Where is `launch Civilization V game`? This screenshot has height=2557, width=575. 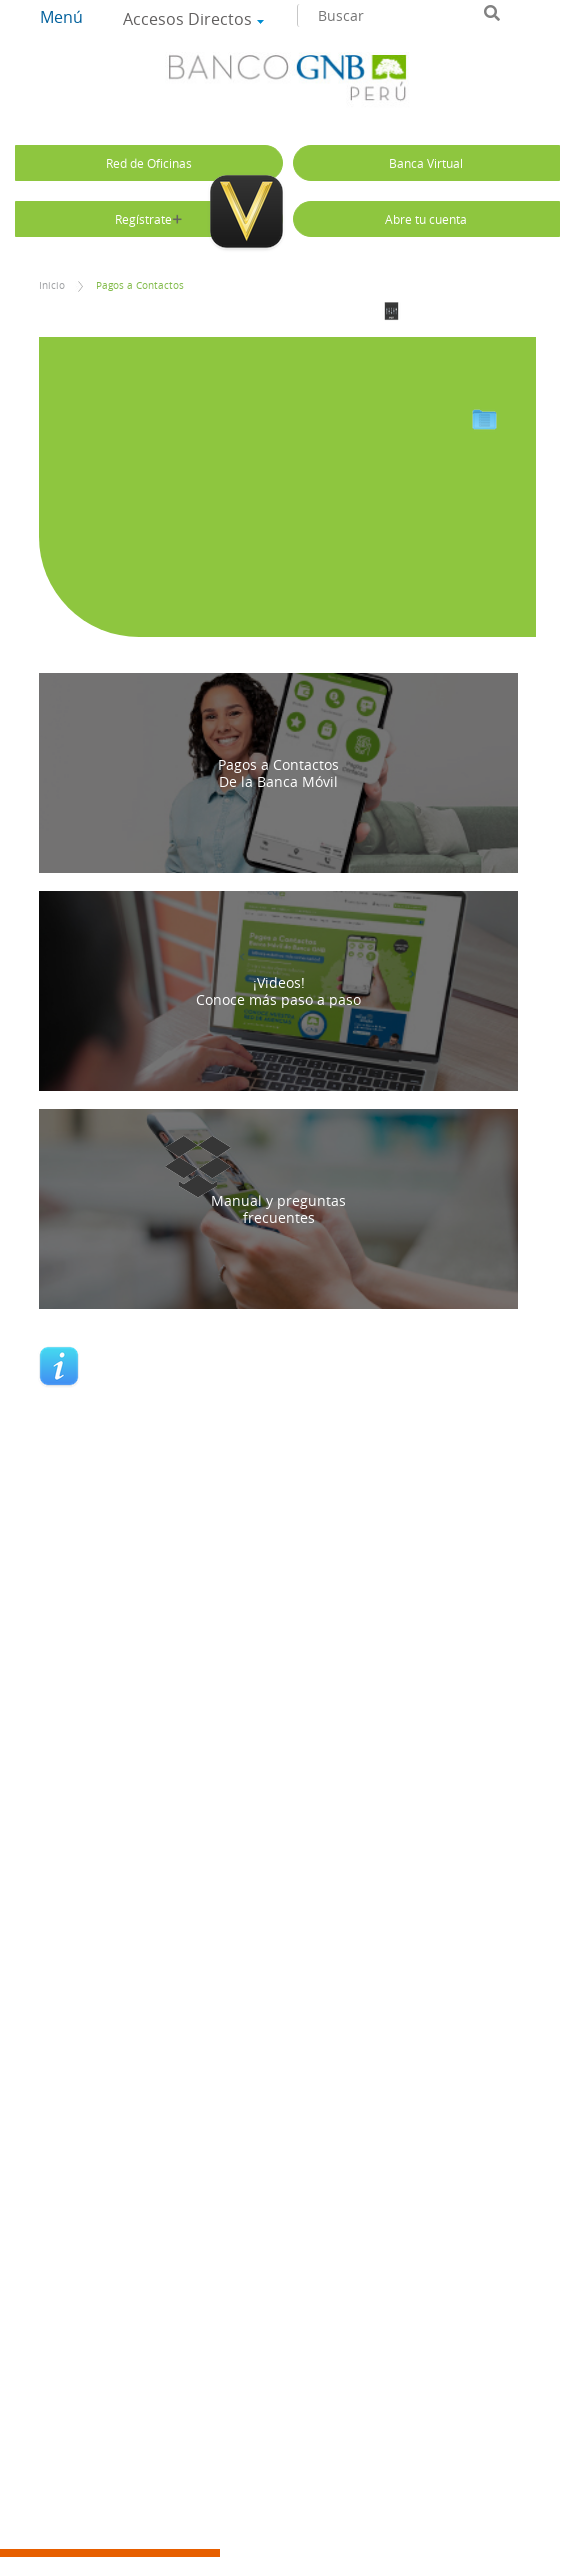
launch Civilization V game is located at coordinates (246, 211).